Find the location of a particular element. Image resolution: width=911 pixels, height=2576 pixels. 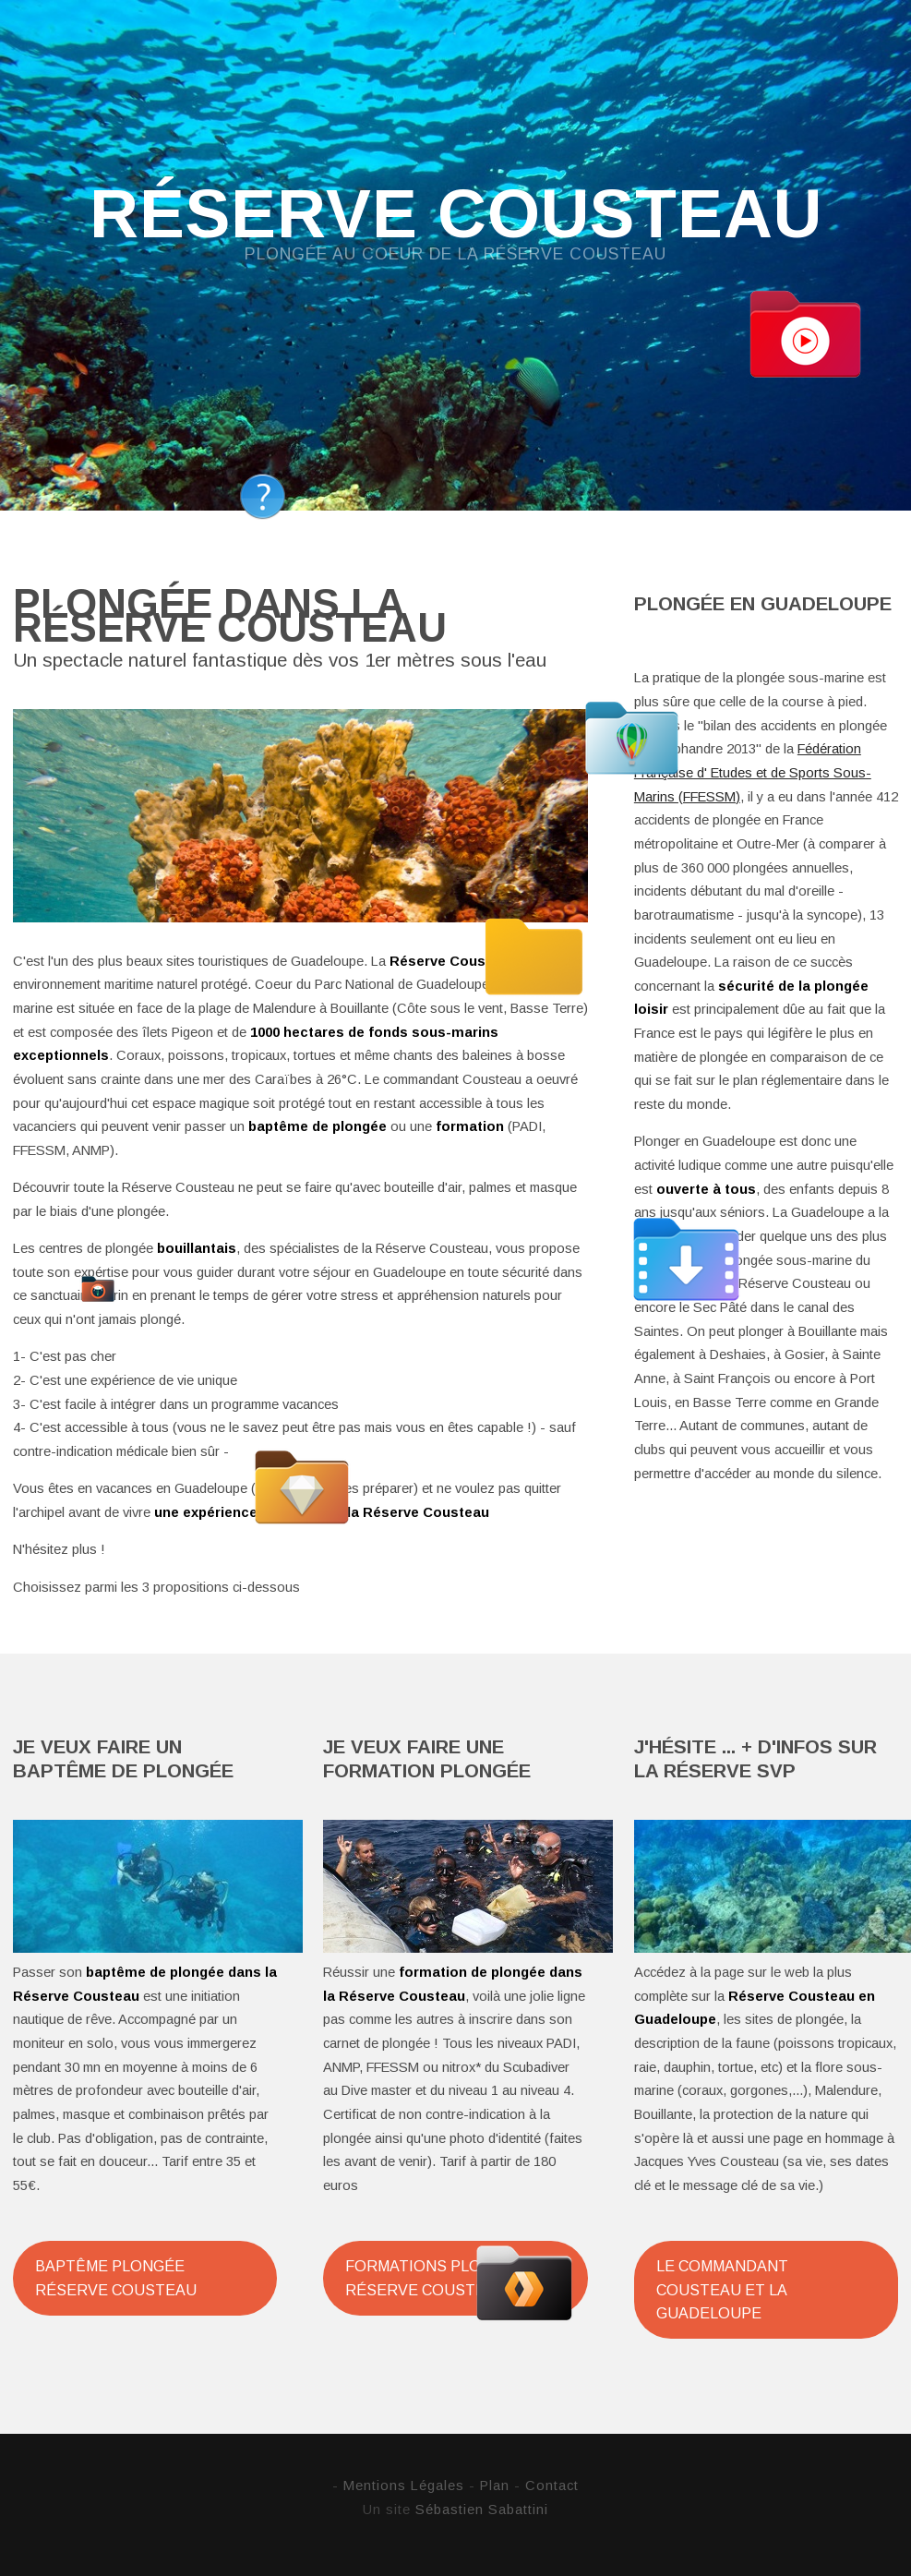

open sketch app project files is located at coordinates (301, 1489).